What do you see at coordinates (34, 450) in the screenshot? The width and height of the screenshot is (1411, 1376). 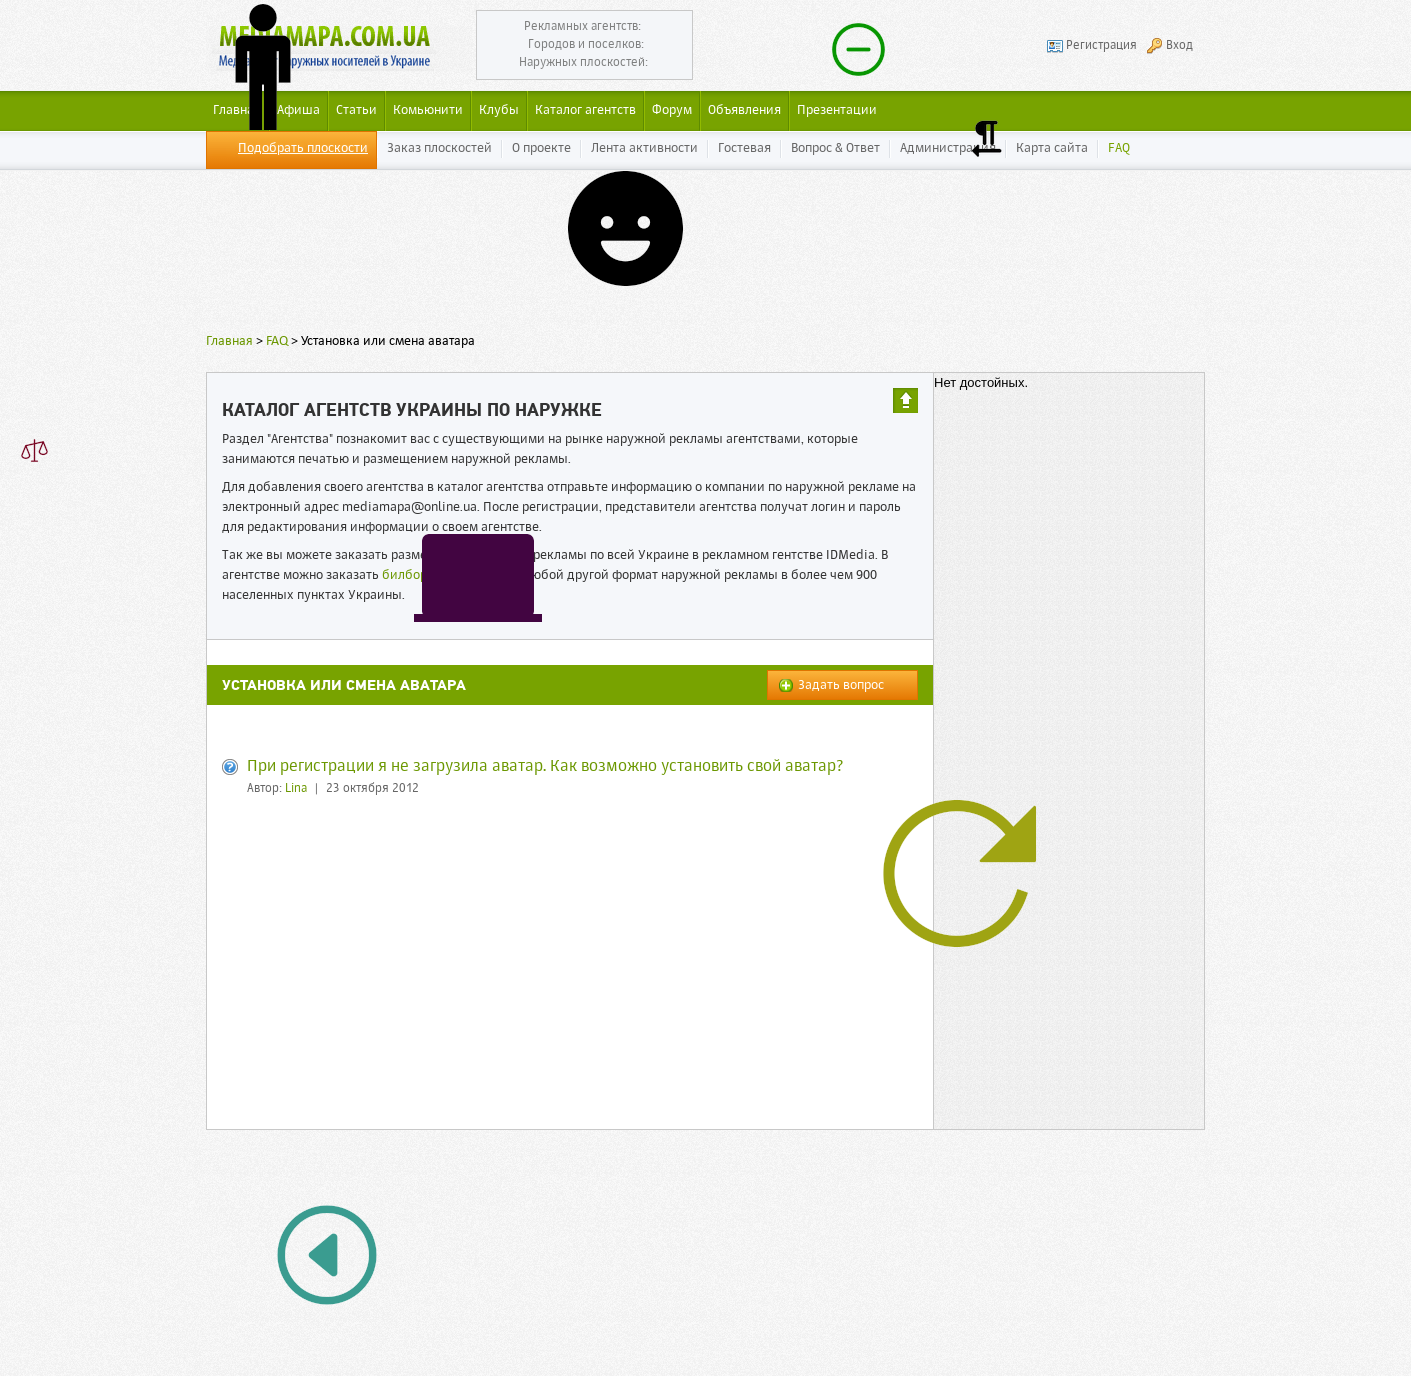 I see `compare items or options` at bounding box center [34, 450].